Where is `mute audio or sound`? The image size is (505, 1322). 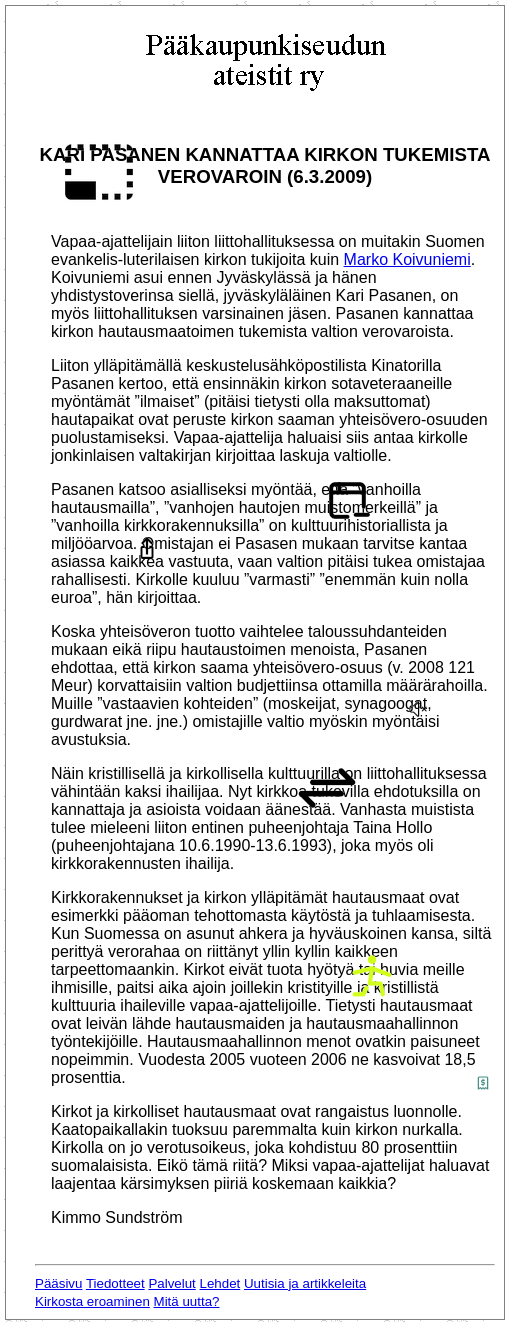 mute audio or sound is located at coordinates (418, 709).